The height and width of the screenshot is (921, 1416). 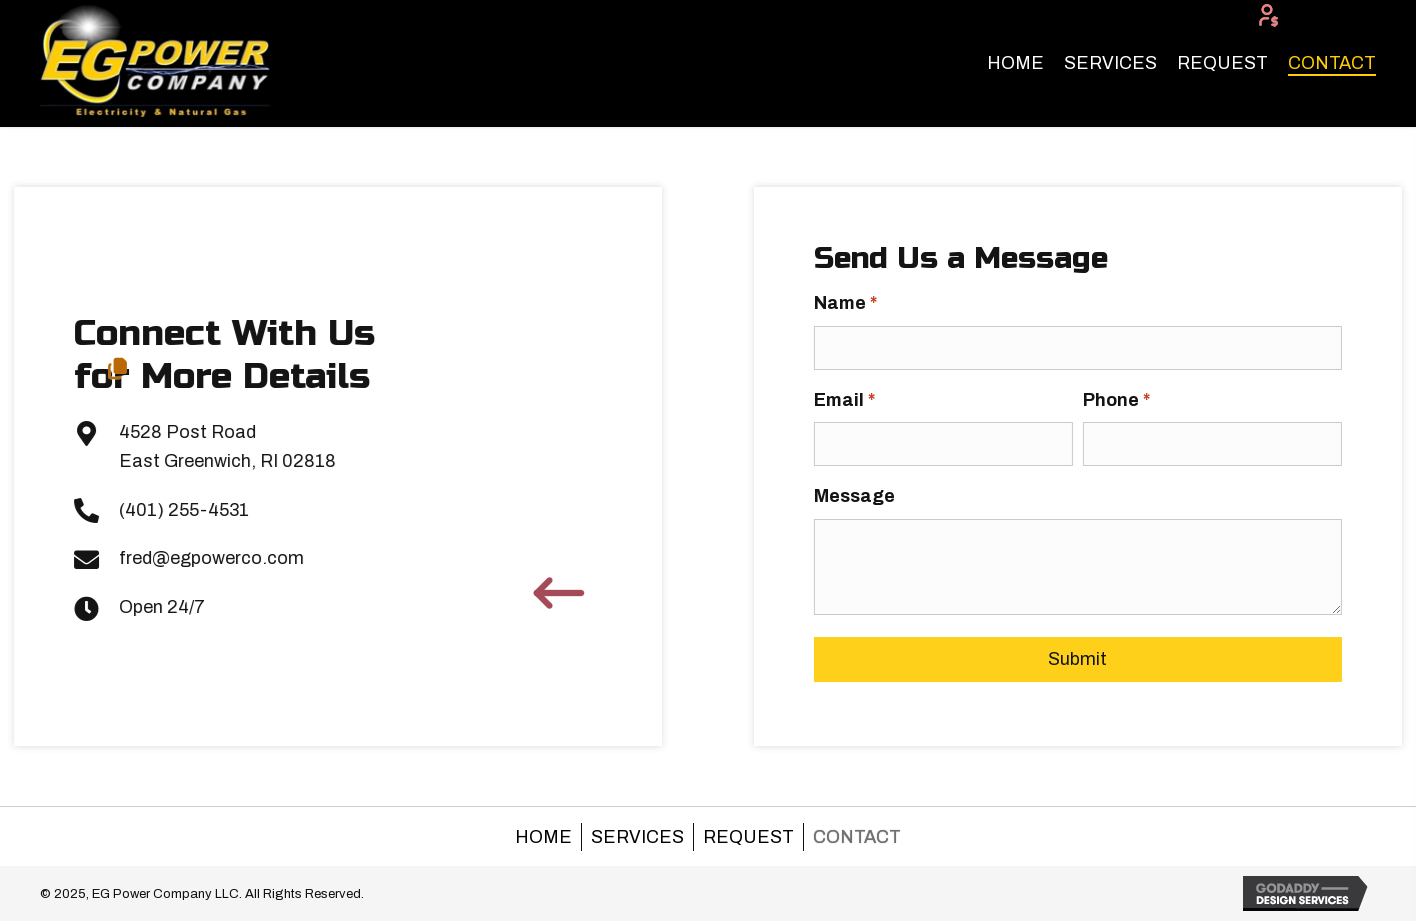 What do you see at coordinates (559, 593) in the screenshot?
I see `go back to the previous screen` at bounding box center [559, 593].